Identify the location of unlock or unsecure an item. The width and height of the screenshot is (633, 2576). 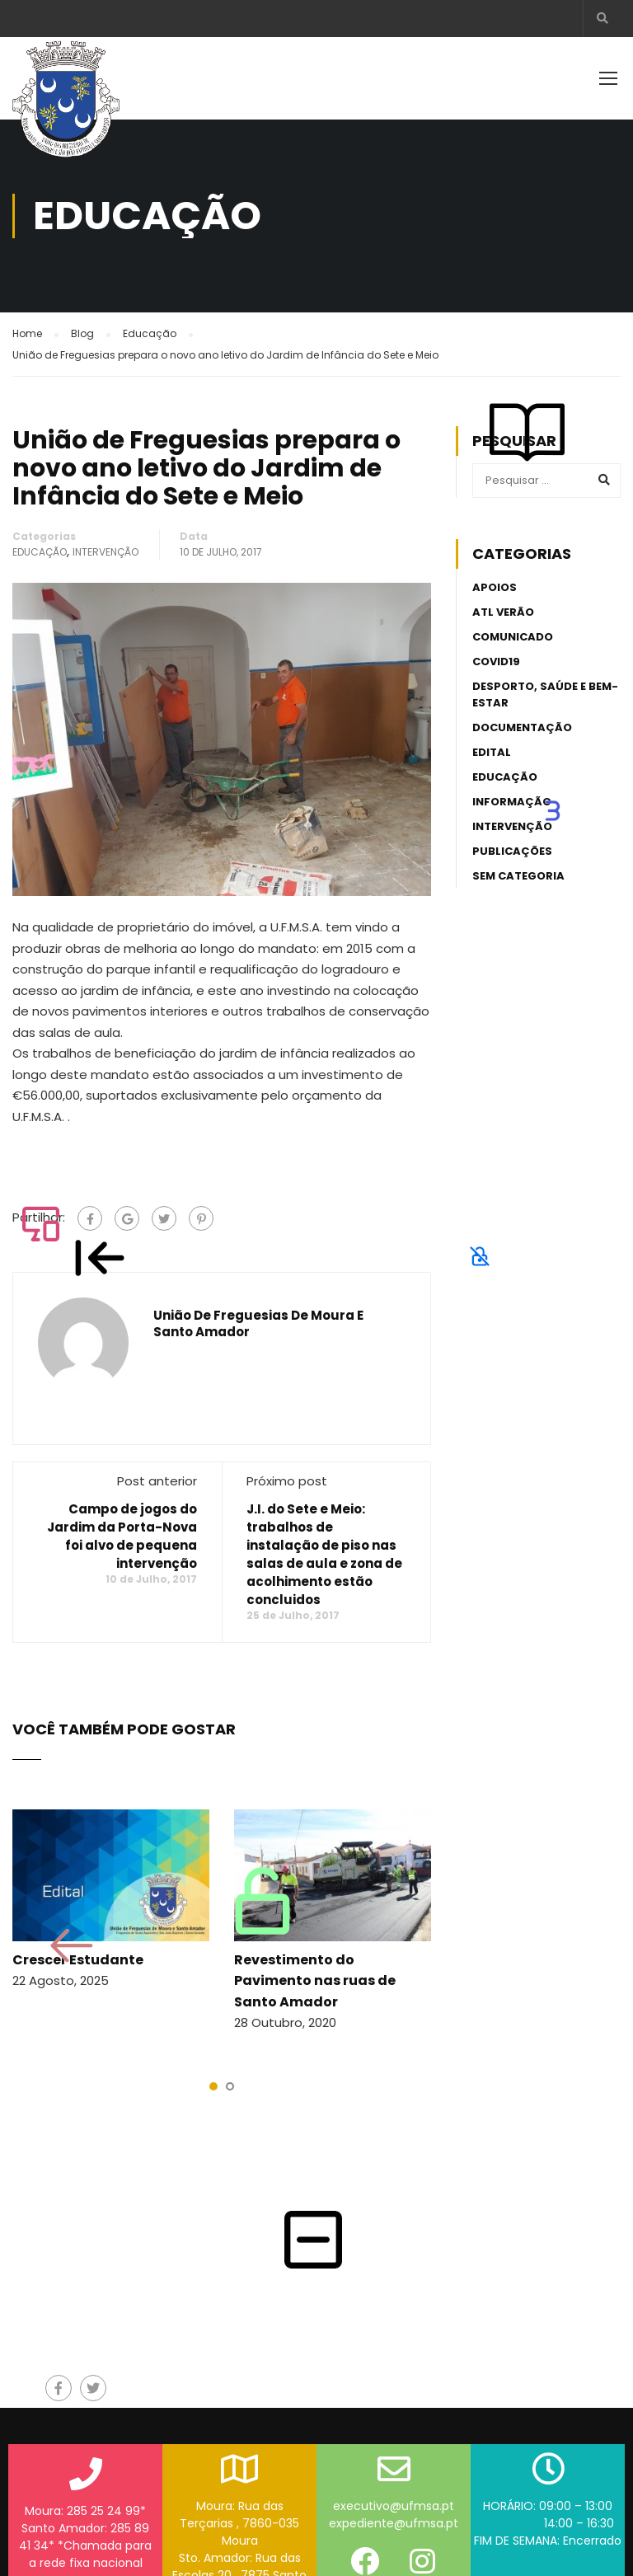
(262, 1903).